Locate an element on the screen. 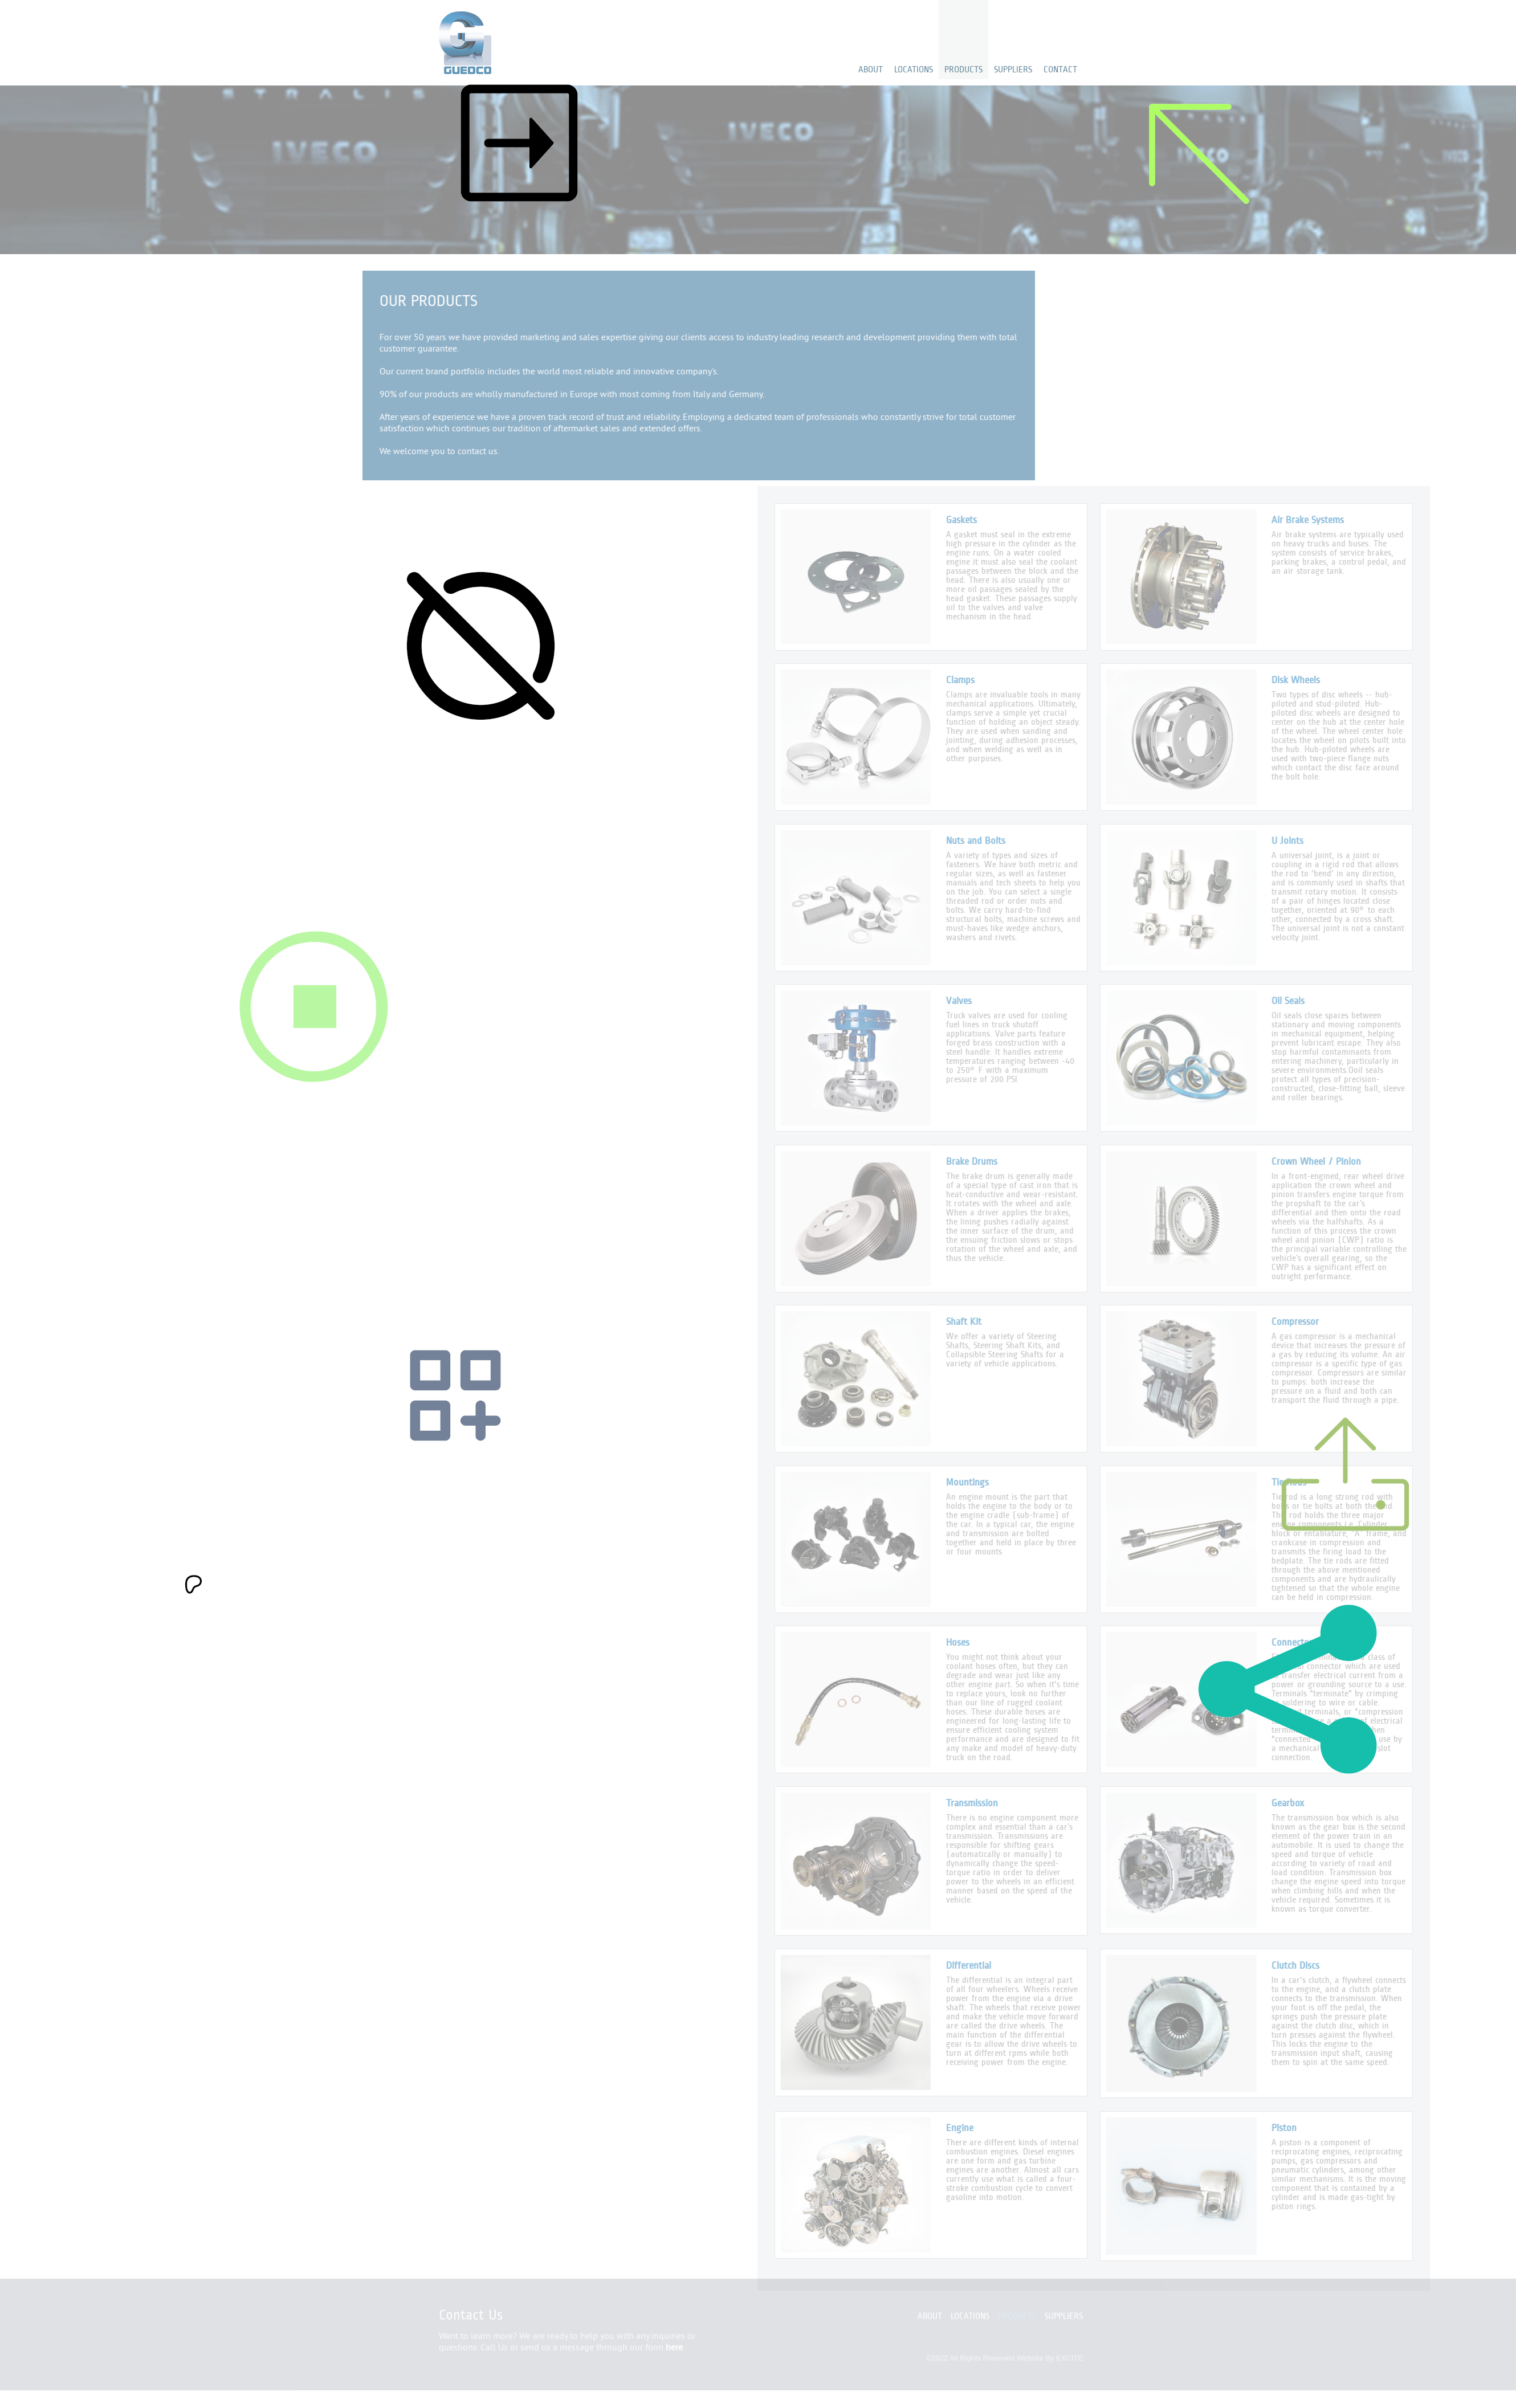  share content with others is located at coordinates (1292, 1689).